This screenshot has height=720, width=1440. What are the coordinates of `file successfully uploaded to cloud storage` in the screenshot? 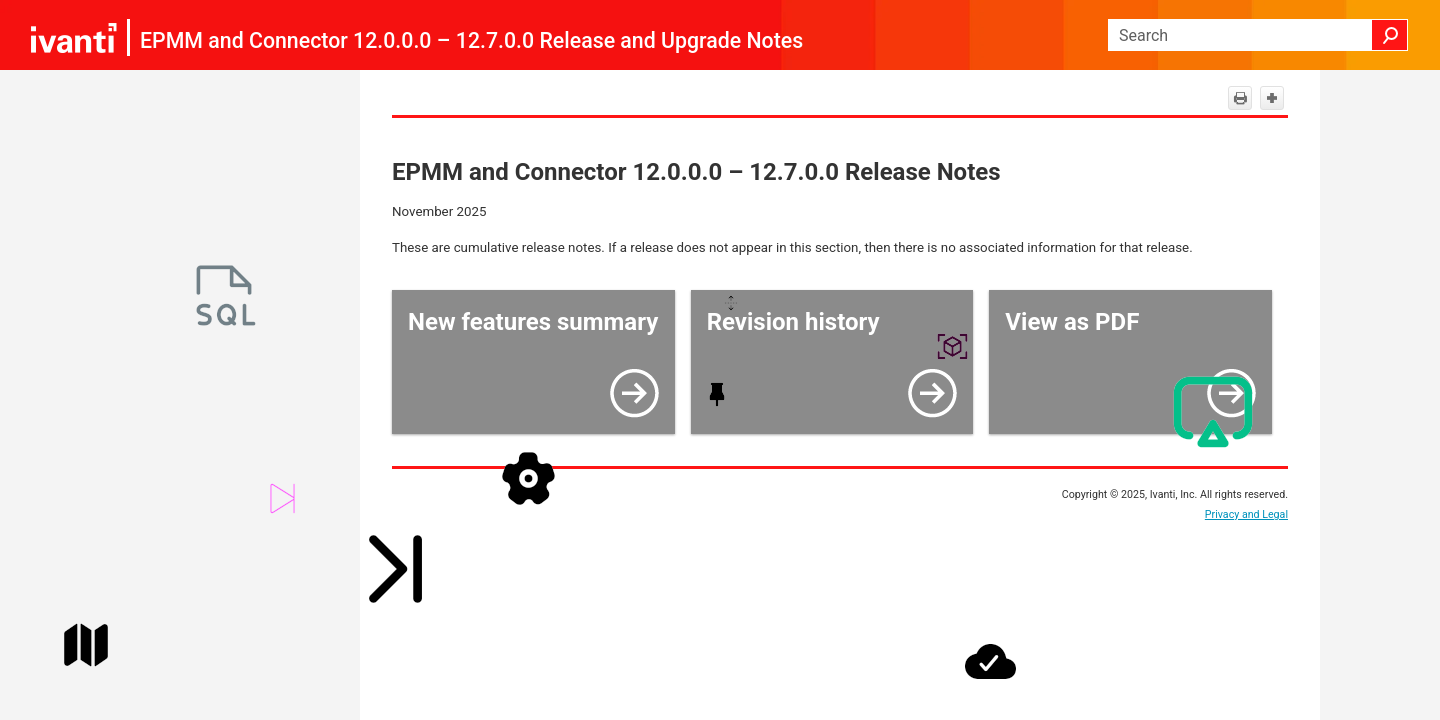 It's located at (990, 661).